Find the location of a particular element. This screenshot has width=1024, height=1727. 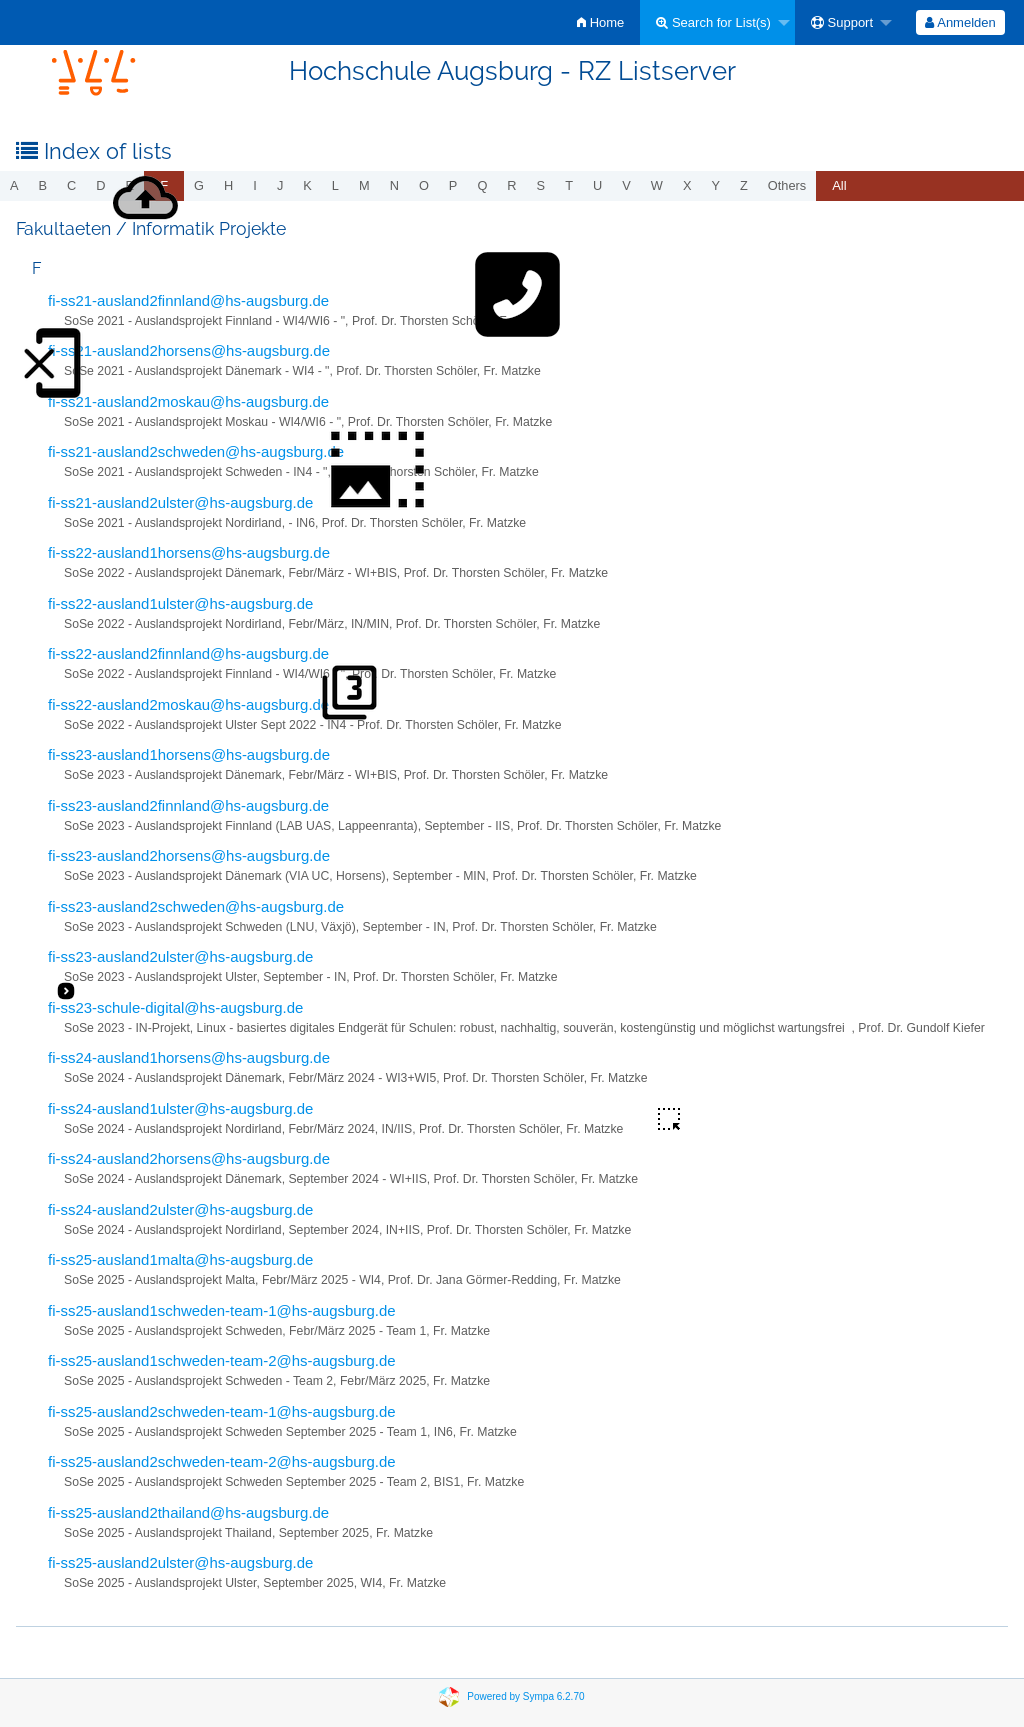

select or highlight an area is located at coordinates (669, 1119).